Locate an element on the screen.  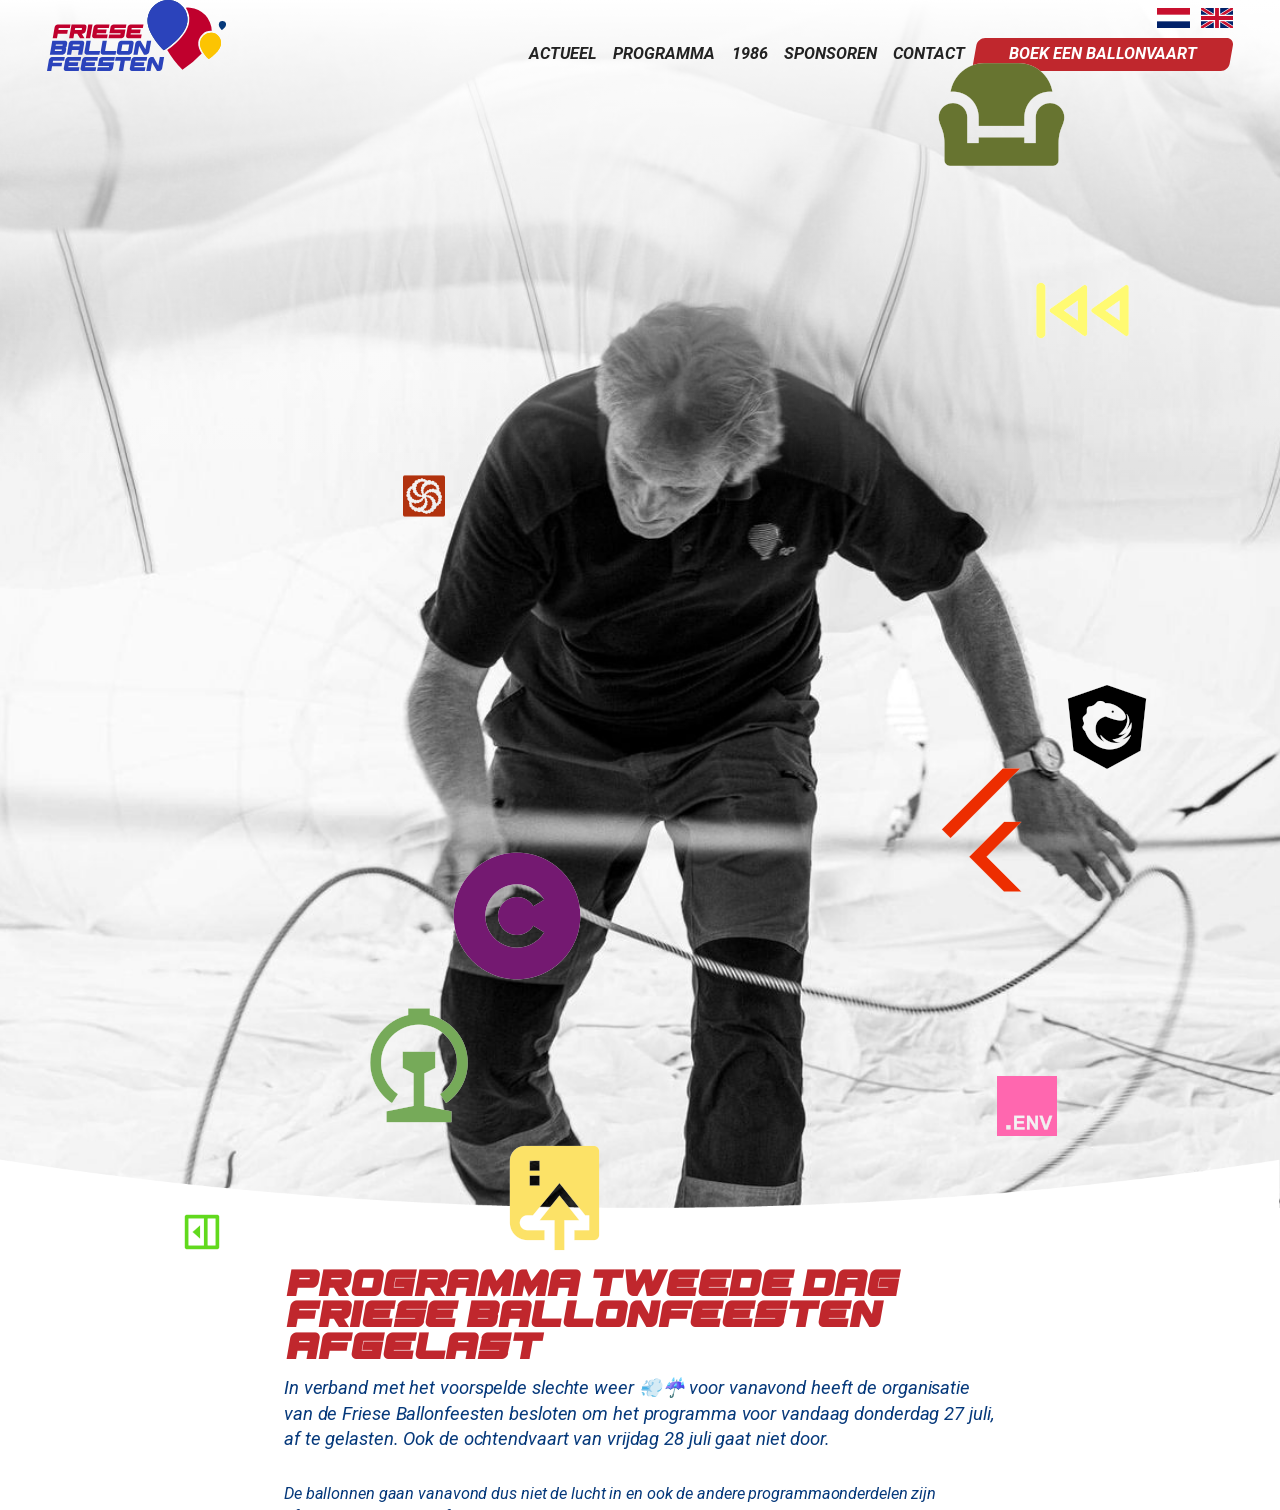
view commit history for a repository is located at coordinates (554, 1195).